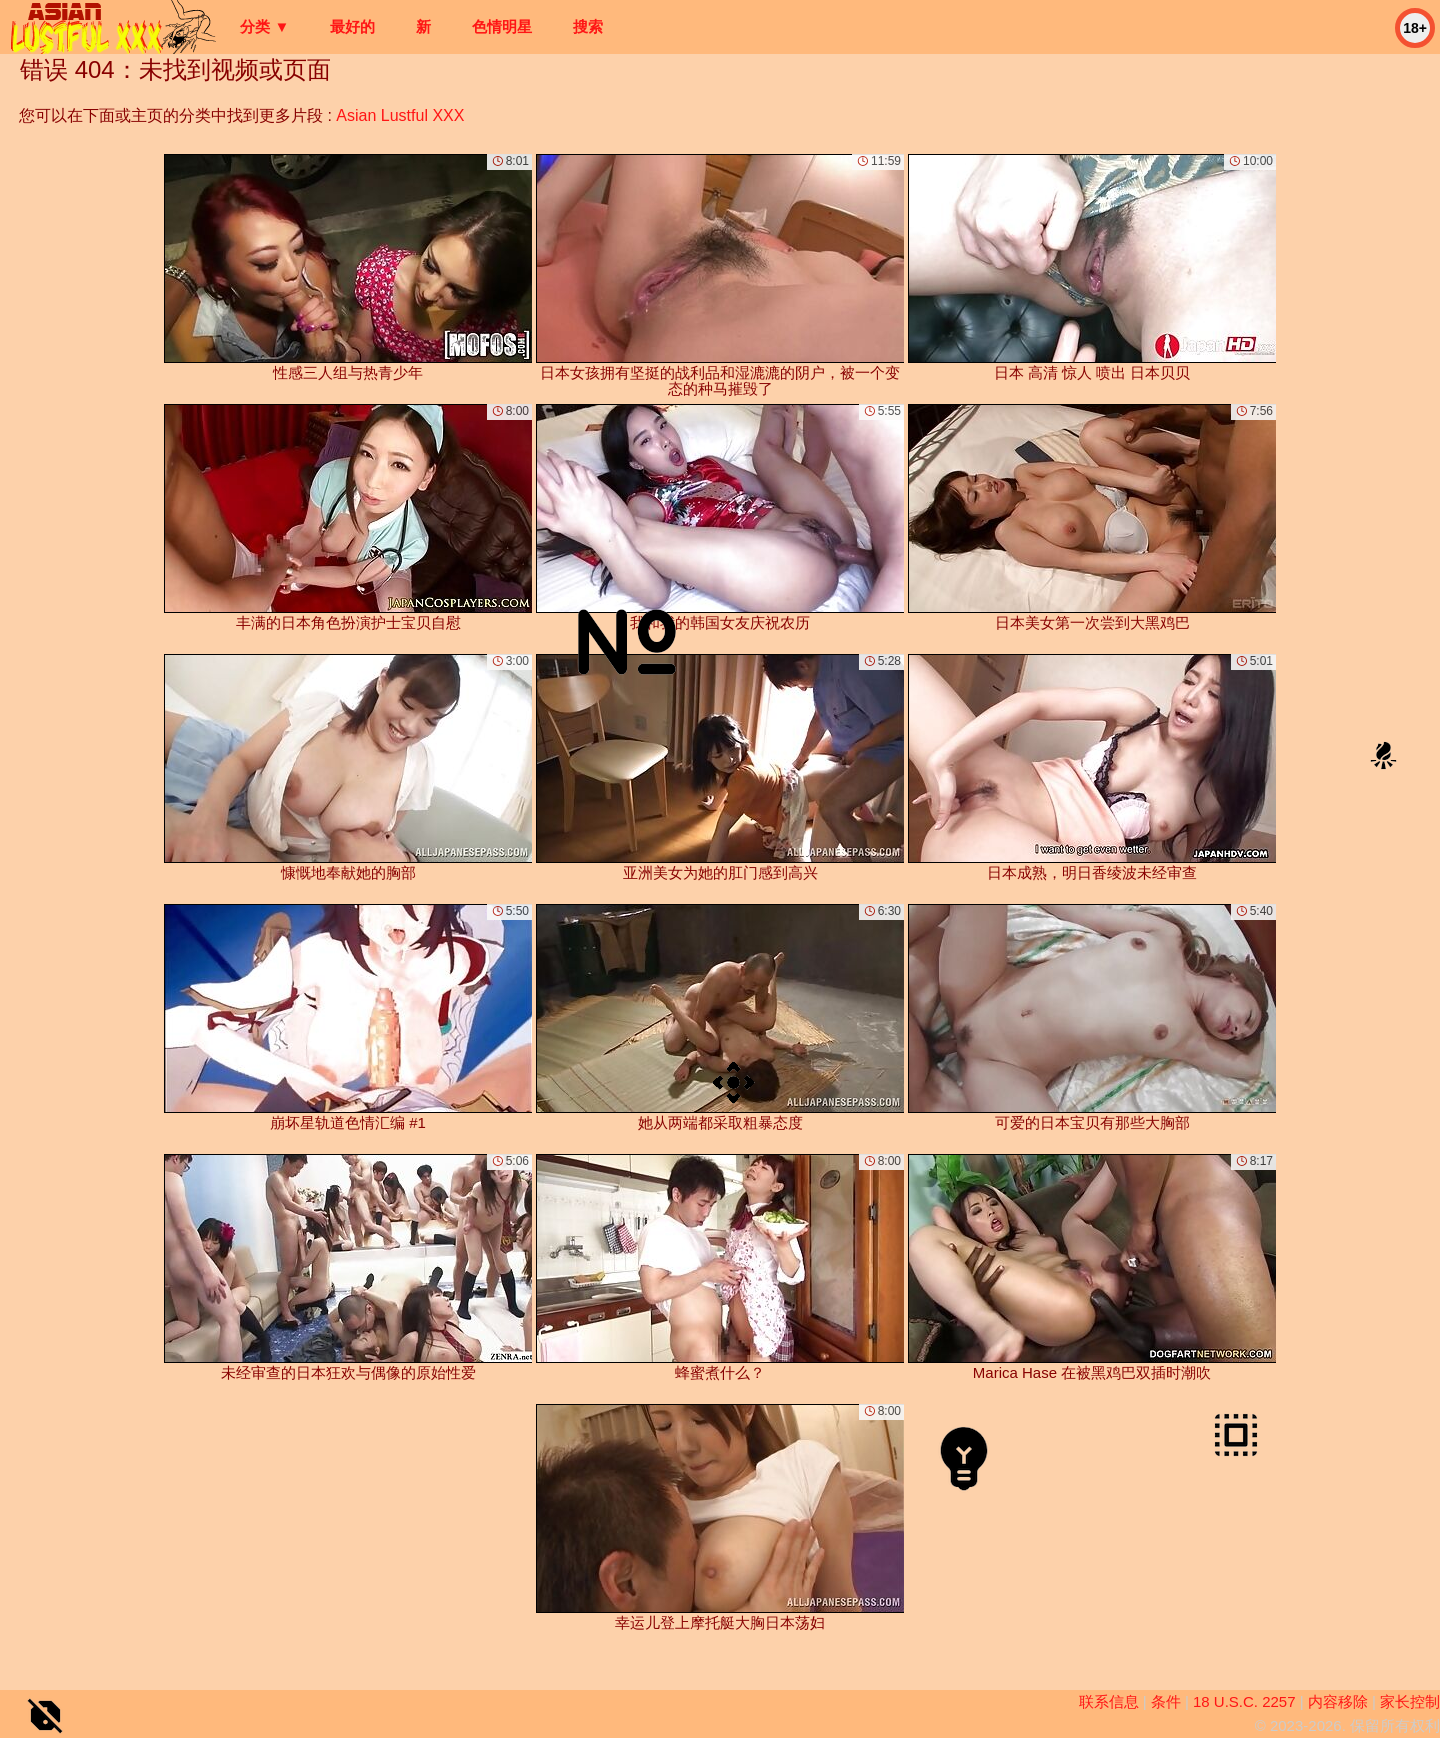 This screenshot has height=1738, width=1440. I want to click on access tips or ideas, so click(964, 1457).